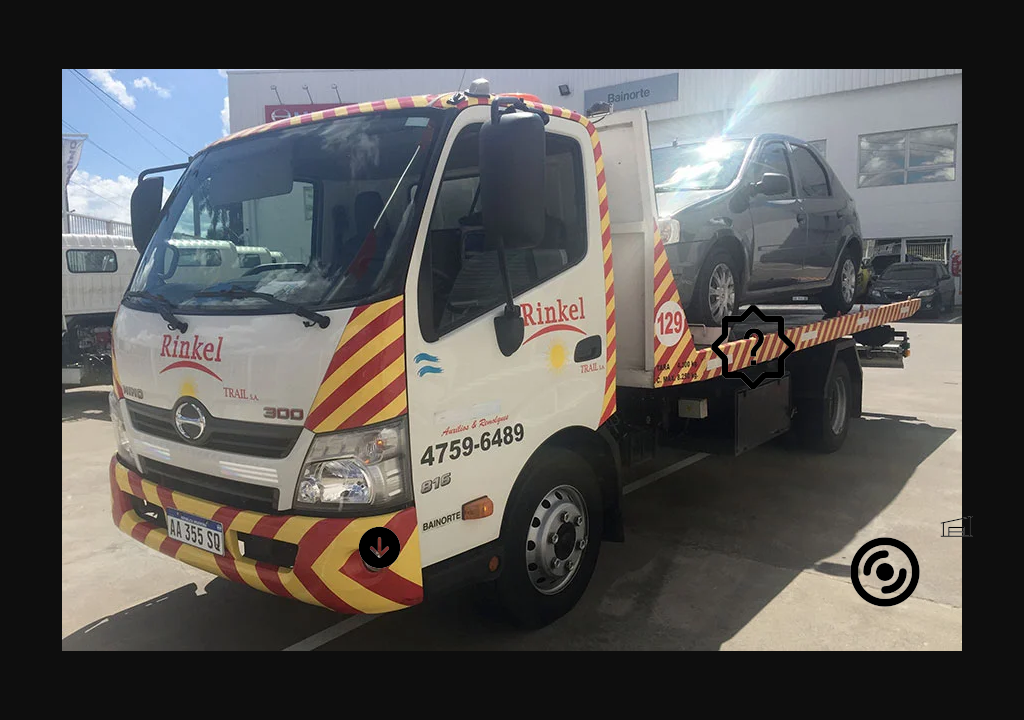  What do you see at coordinates (885, 572) in the screenshot?
I see `play or browse music library` at bounding box center [885, 572].